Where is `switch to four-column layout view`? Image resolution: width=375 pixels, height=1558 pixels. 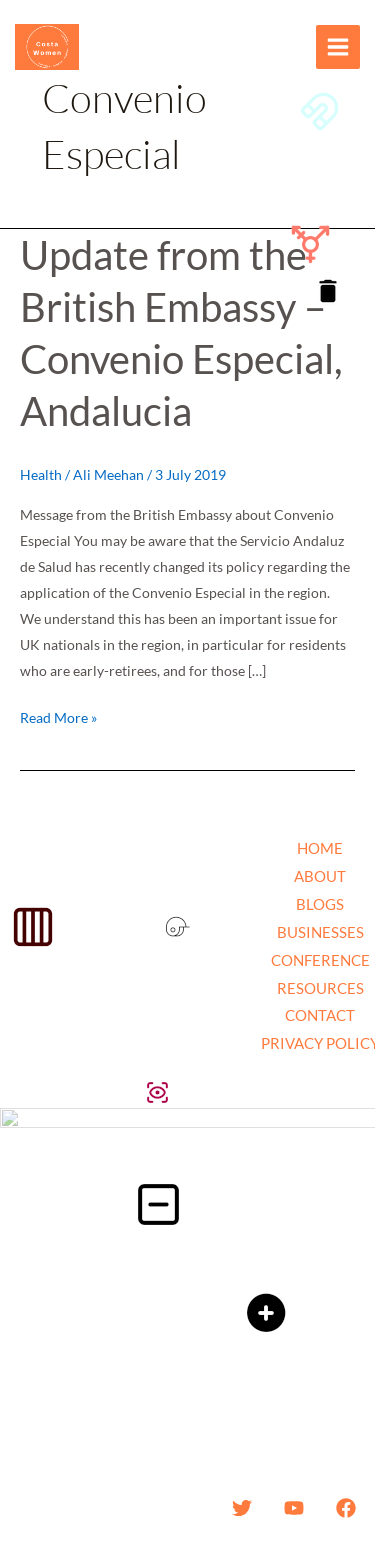
switch to four-column layout view is located at coordinates (33, 927).